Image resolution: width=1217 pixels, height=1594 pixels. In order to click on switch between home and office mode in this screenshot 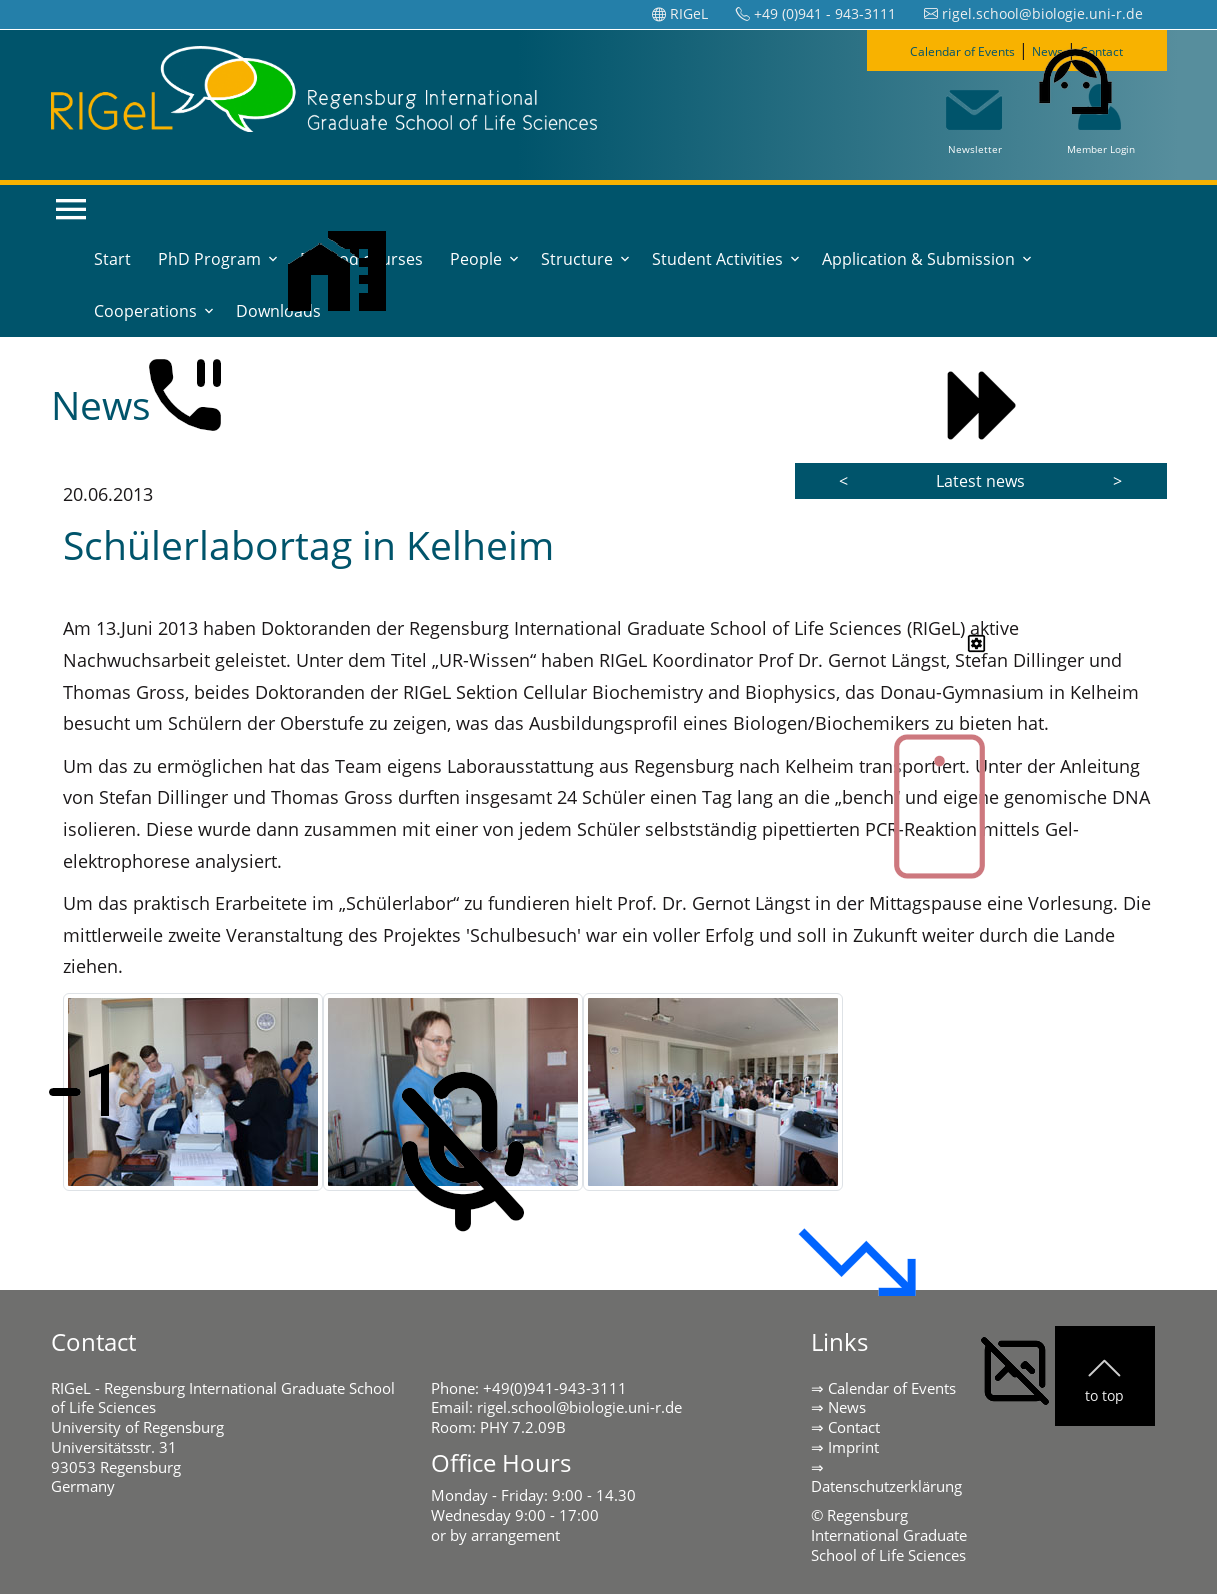, I will do `click(337, 271)`.